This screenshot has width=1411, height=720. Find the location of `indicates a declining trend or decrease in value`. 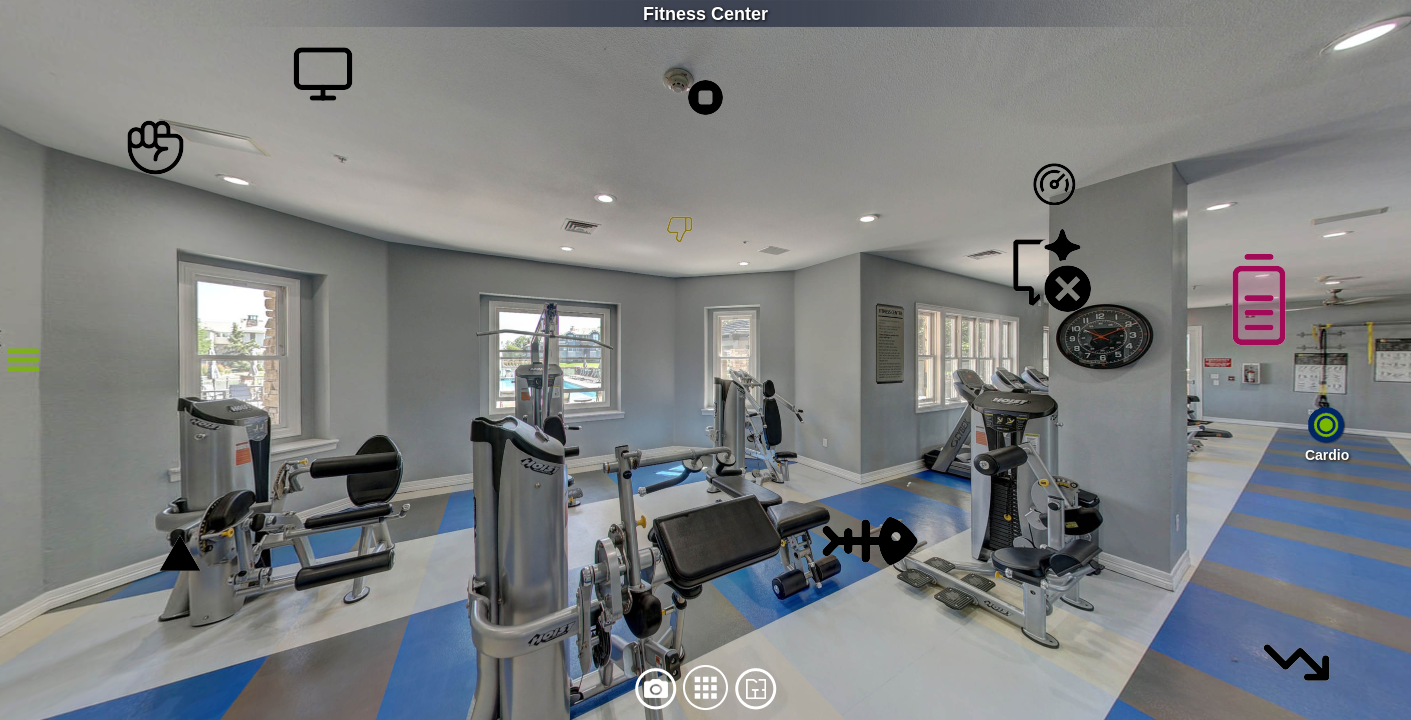

indicates a declining trend or decrease in value is located at coordinates (1296, 662).